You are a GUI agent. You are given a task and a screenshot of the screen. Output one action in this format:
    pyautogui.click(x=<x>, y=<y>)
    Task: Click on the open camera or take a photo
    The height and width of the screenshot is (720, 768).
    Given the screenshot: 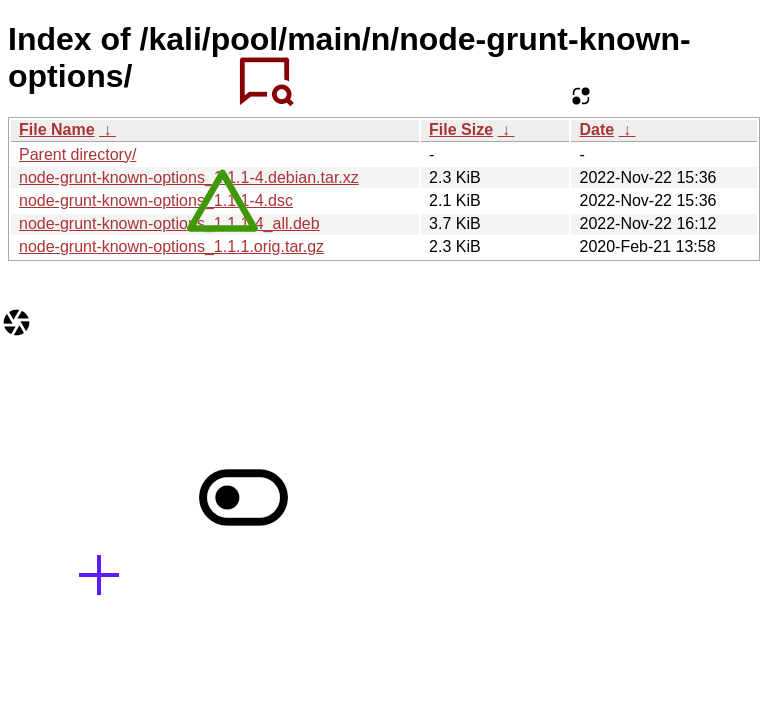 What is the action you would take?
    pyautogui.click(x=16, y=322)
    